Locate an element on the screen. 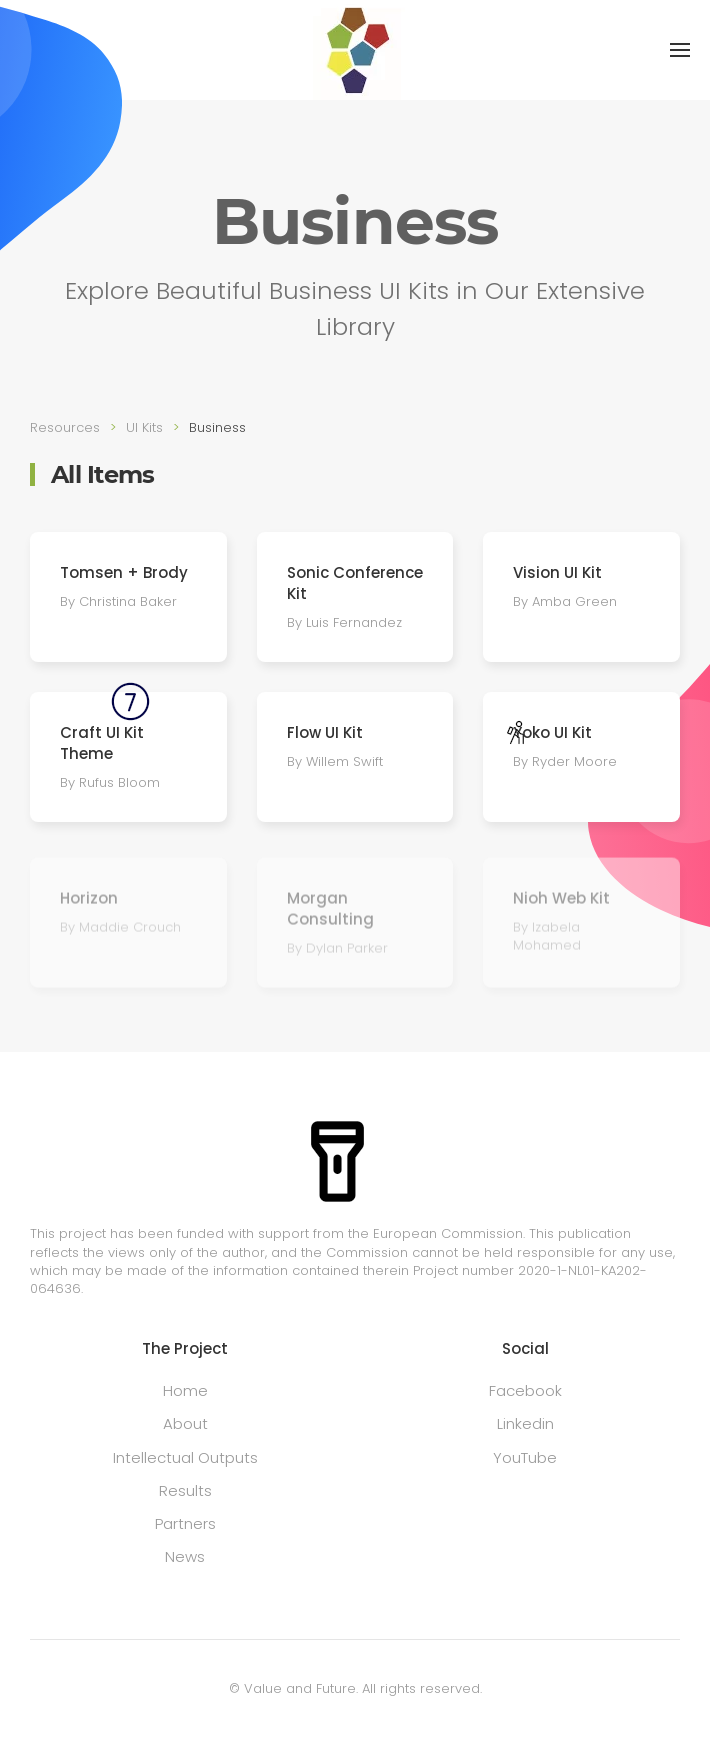  indicates step 7 in a numbered sequence or process is located at coordinates (130, 701).